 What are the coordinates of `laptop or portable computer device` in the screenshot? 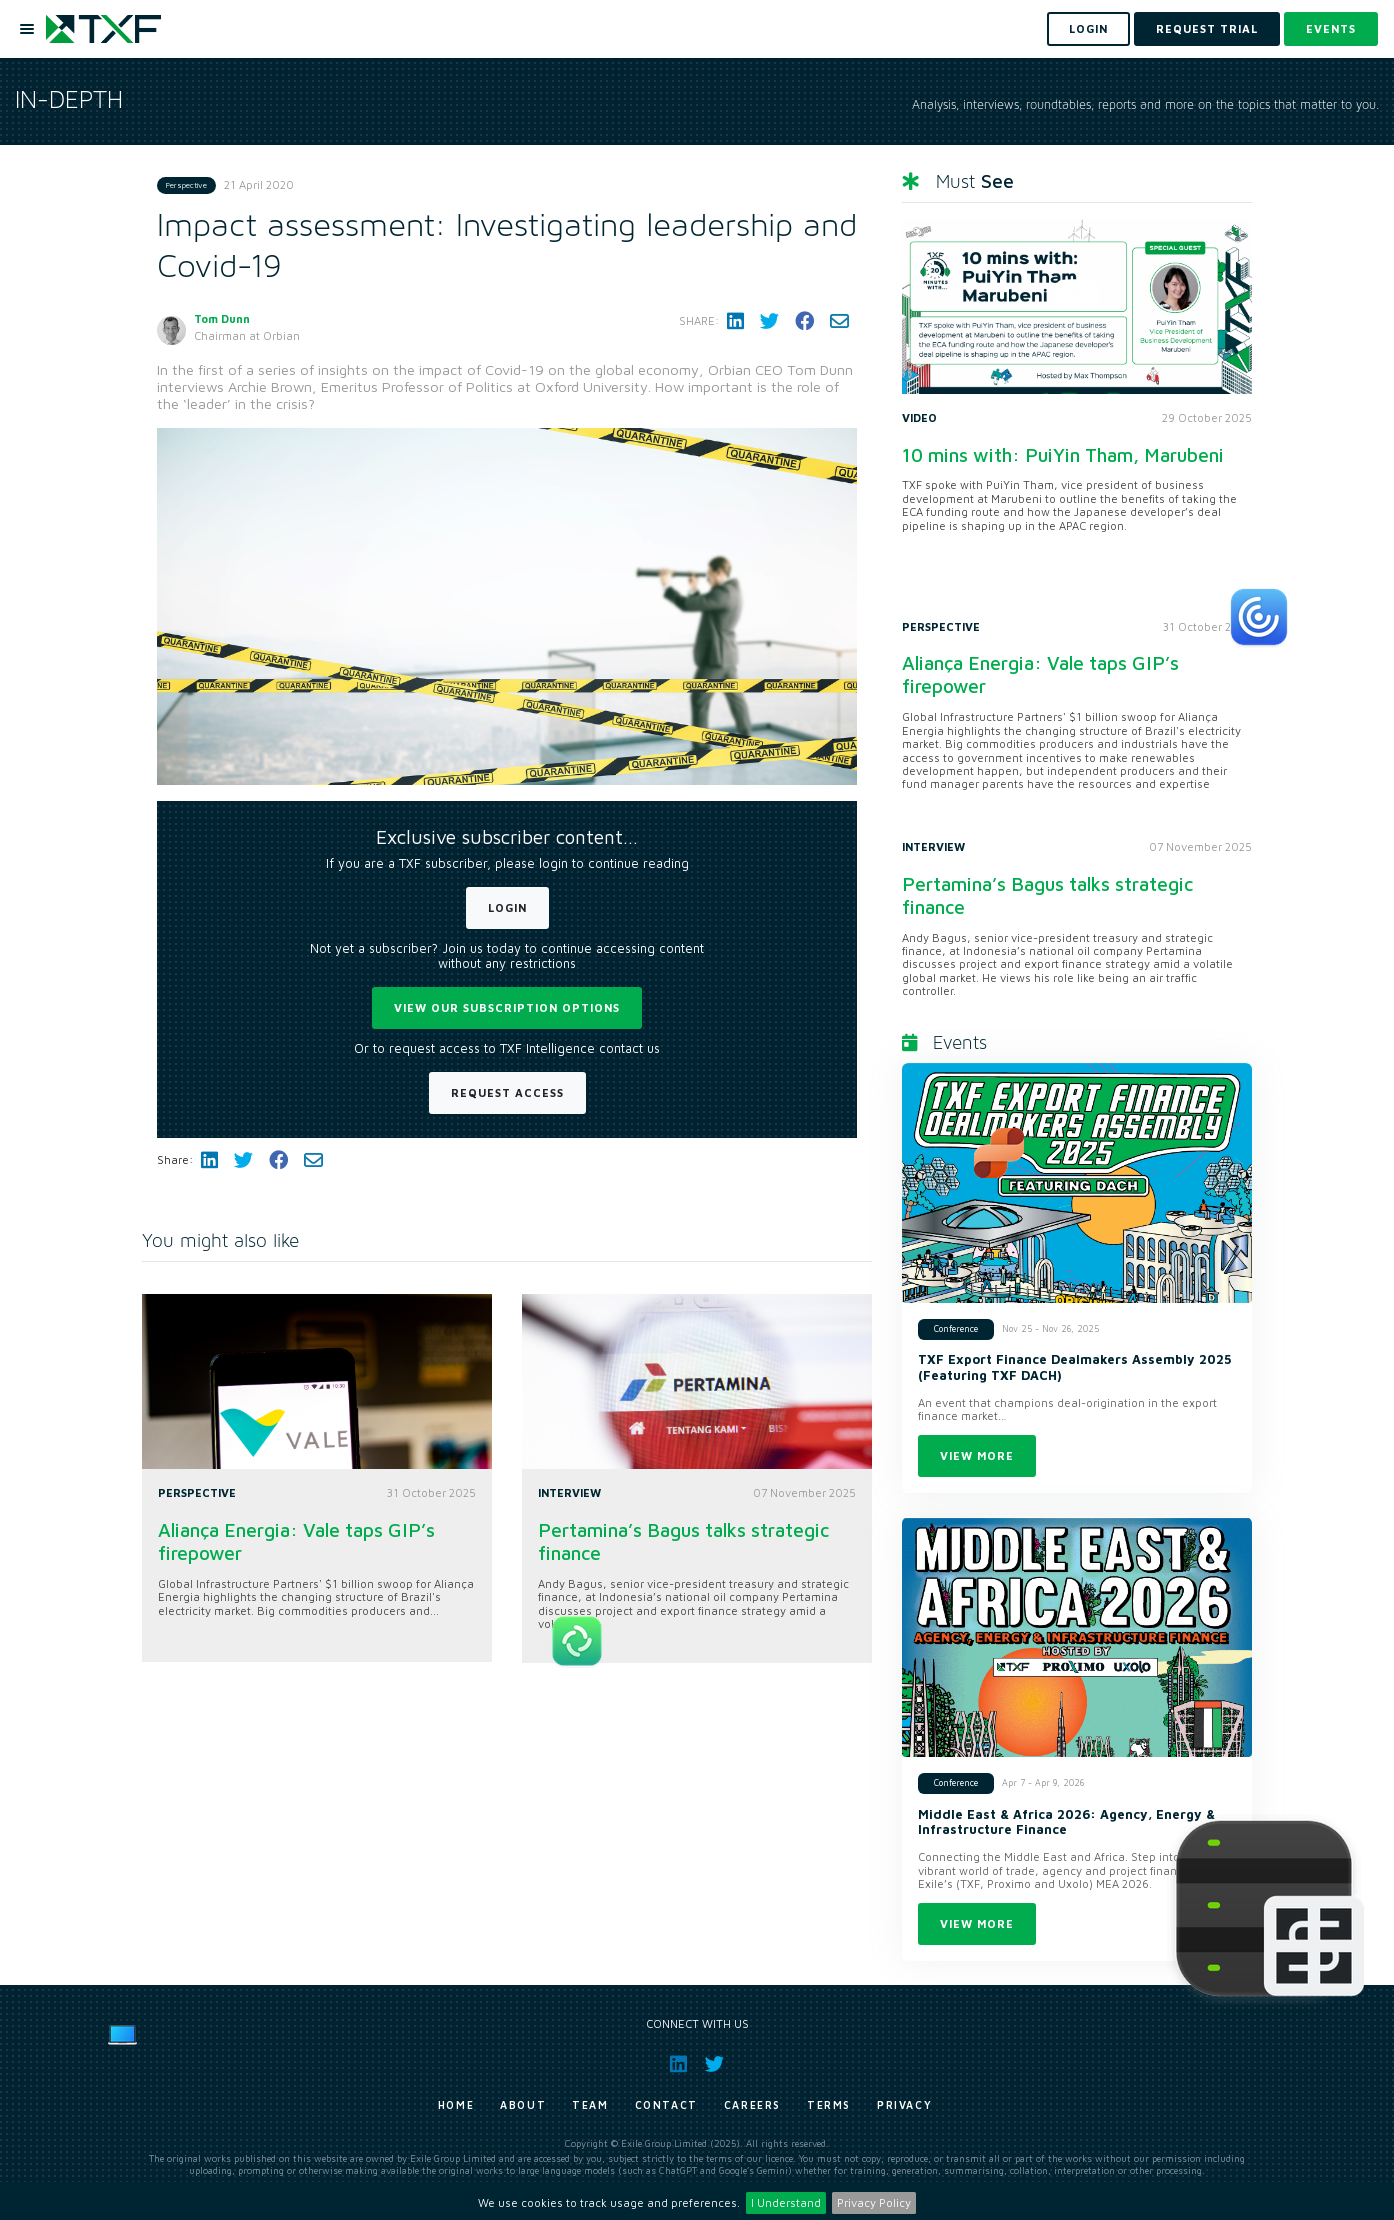 It's located at (122, 2034).